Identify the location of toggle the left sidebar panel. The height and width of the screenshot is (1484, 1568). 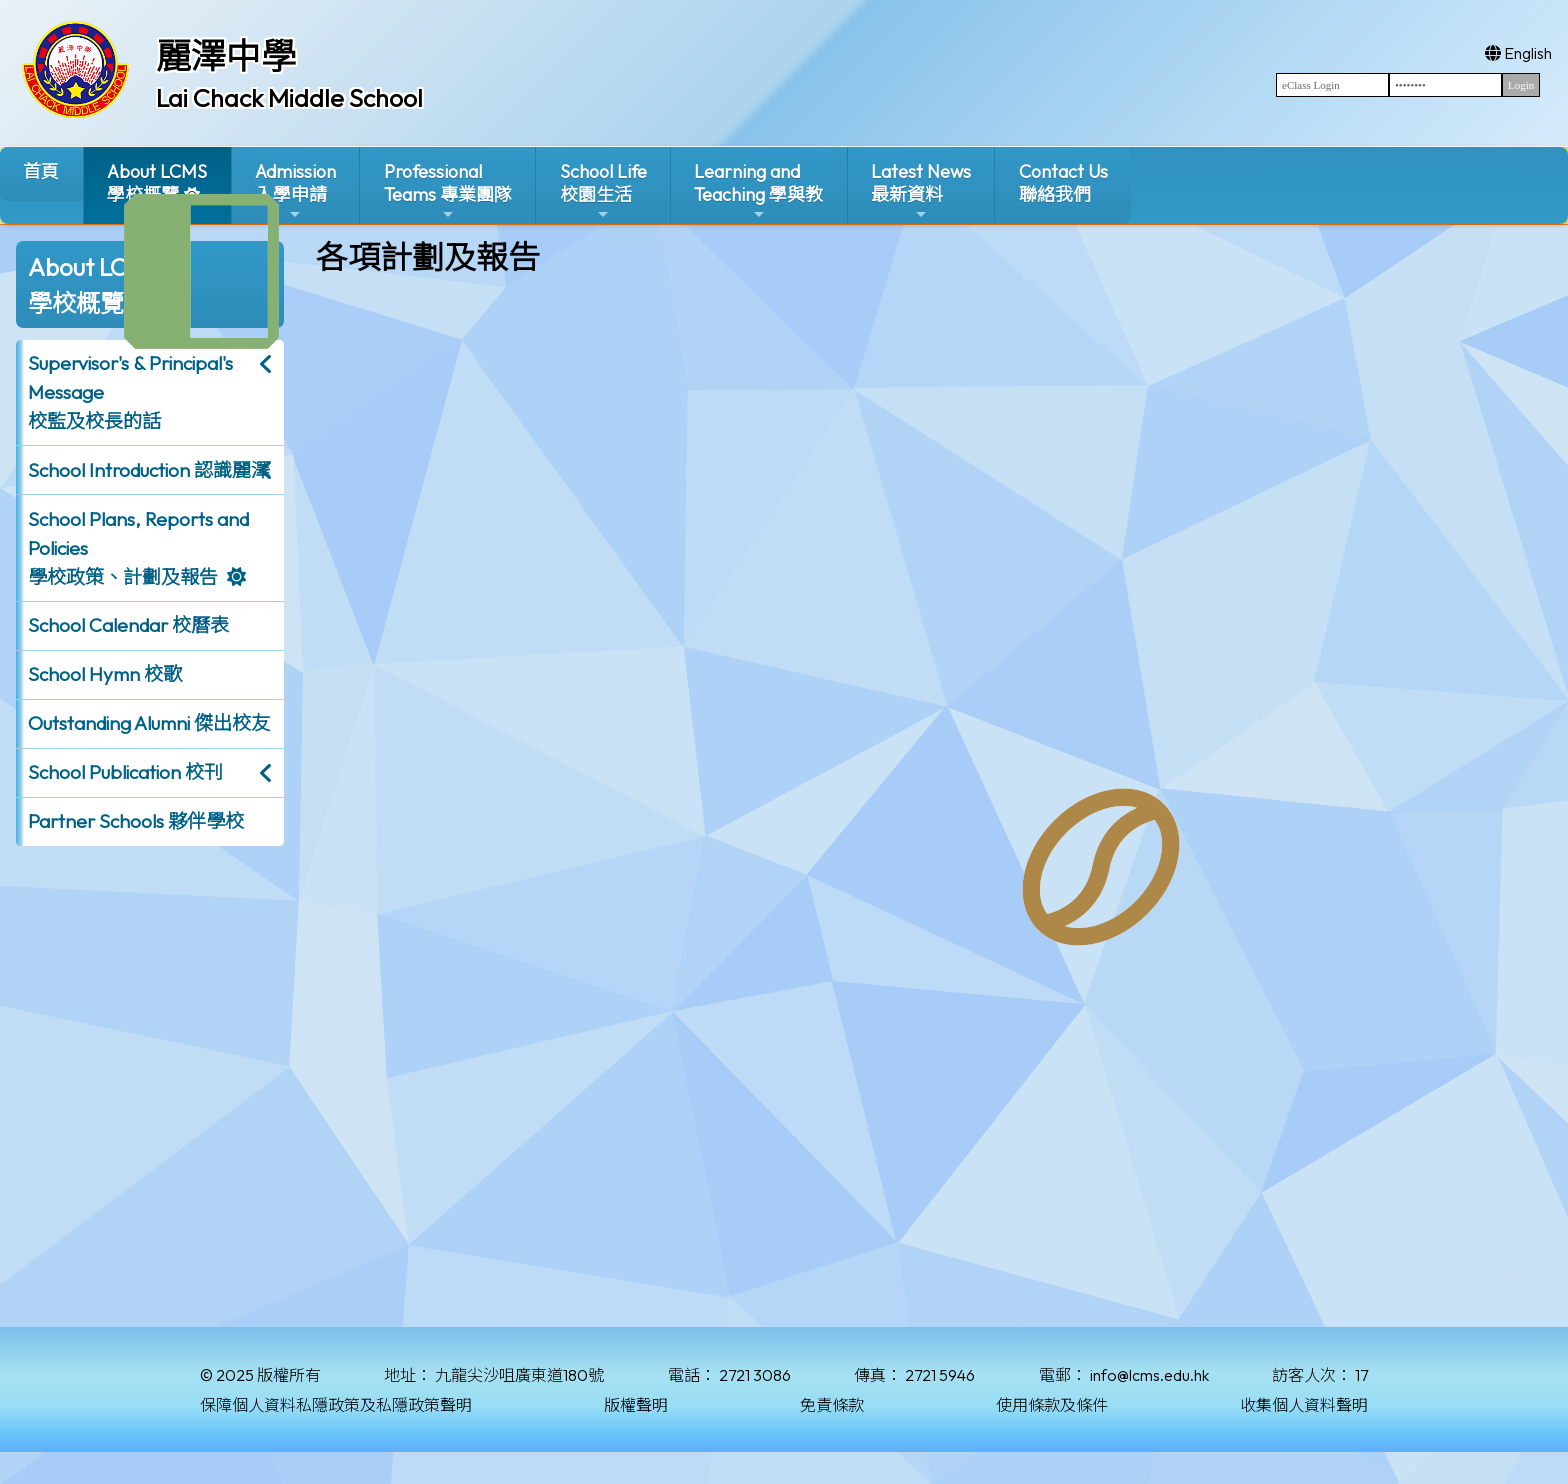
(201, 271).